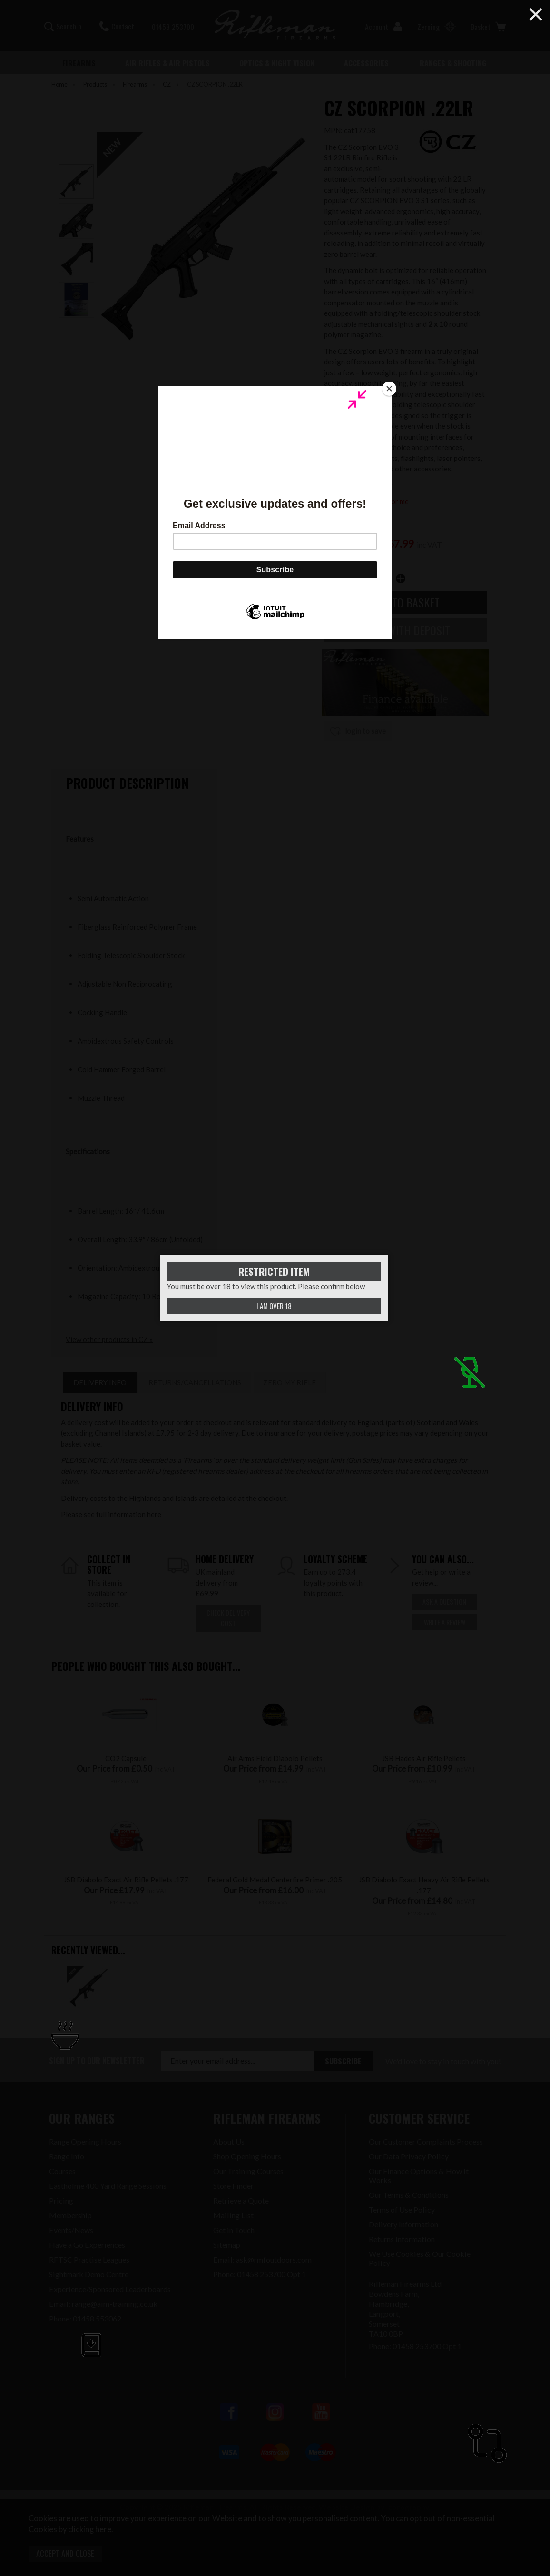 The image size is (550, 2576). What do you see at coordinates (91, 2345) in the screenshot?
I see `download a book or ebook` at bounding box center [91, 2345].